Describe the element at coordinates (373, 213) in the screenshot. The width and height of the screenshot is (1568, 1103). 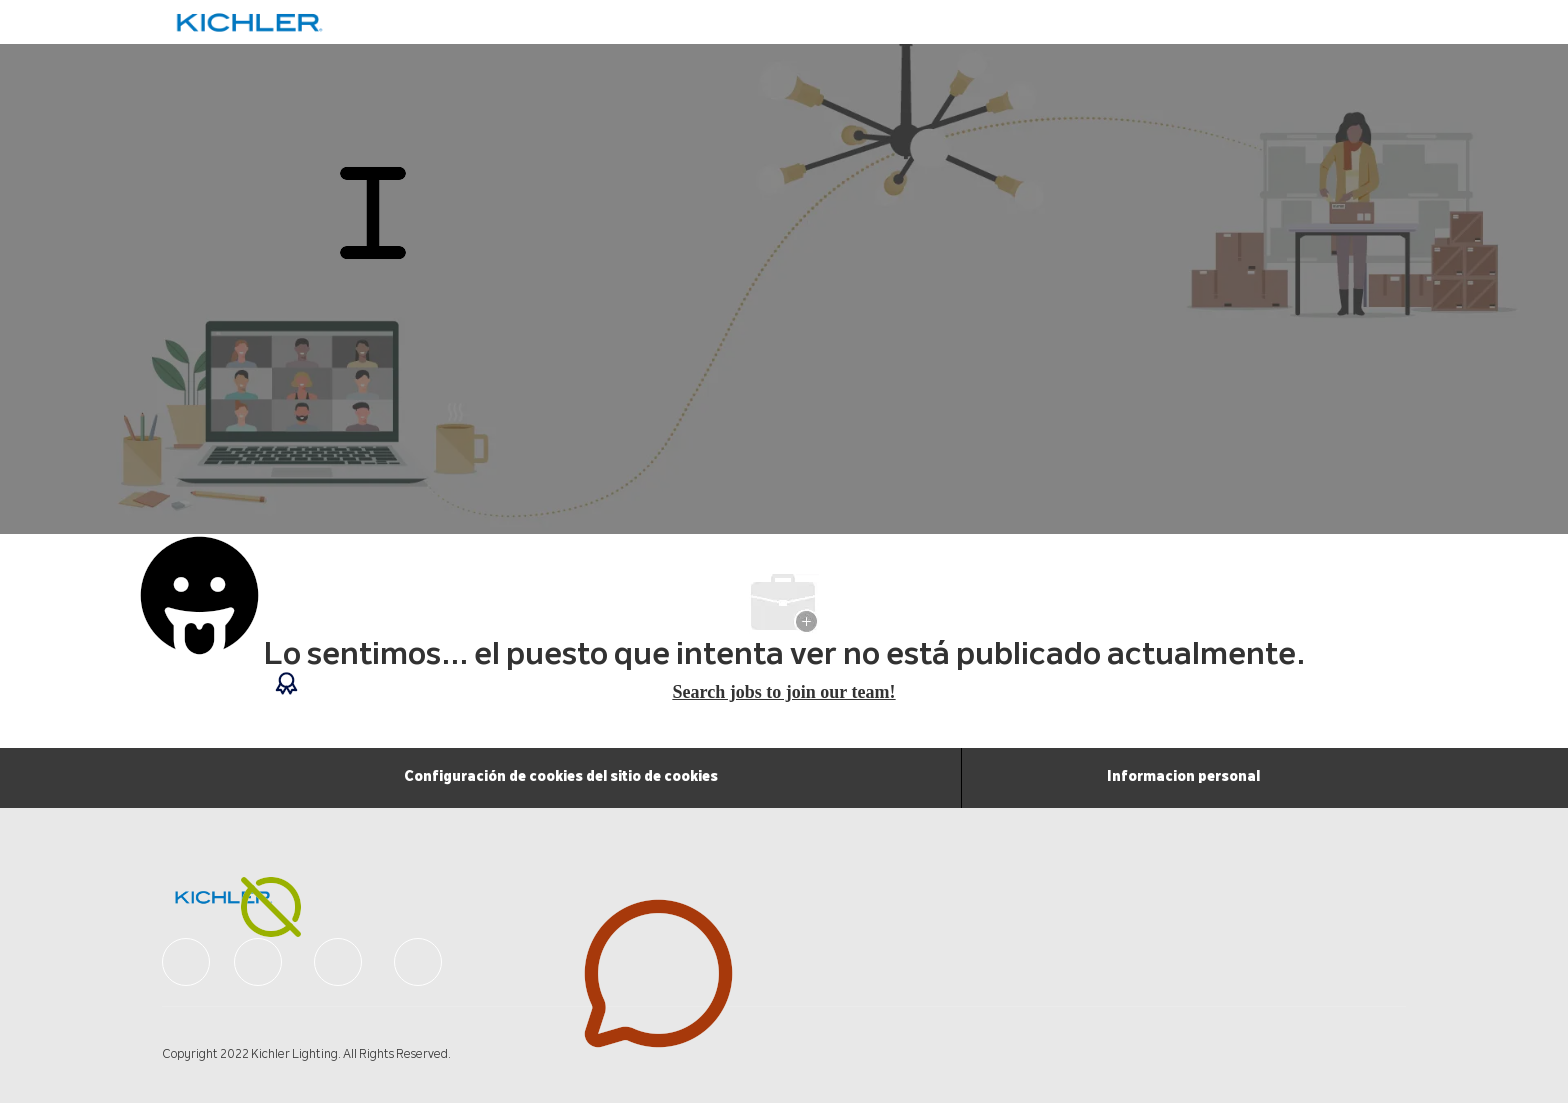
I see `text cursor indicating an editable text field` at that location.